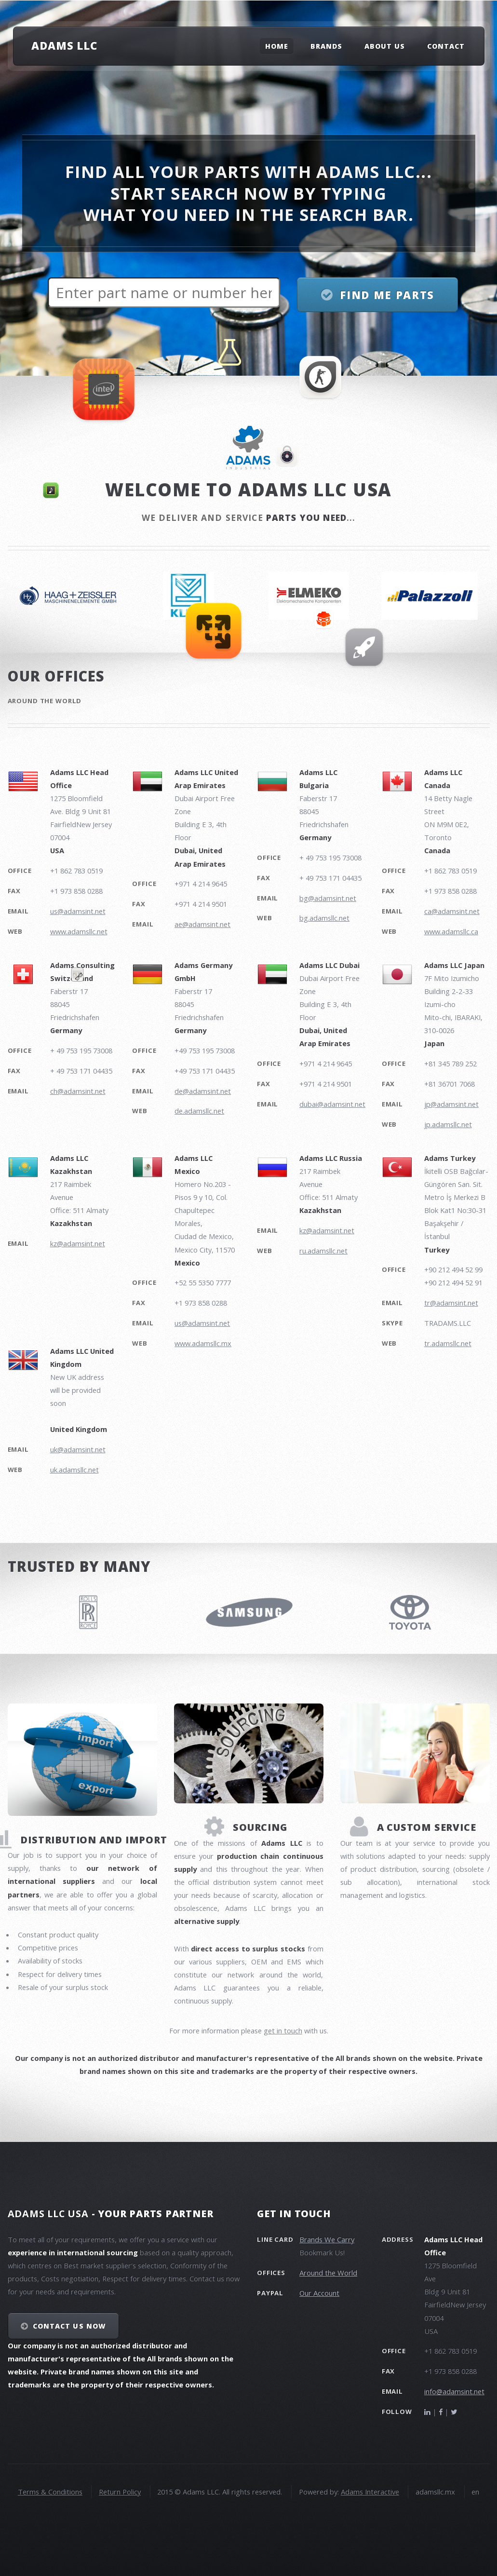  What do you see at coordinates (229, 352) in the screenshot?
I see `access science or chemistry applications` at bounding box center [229, 352].